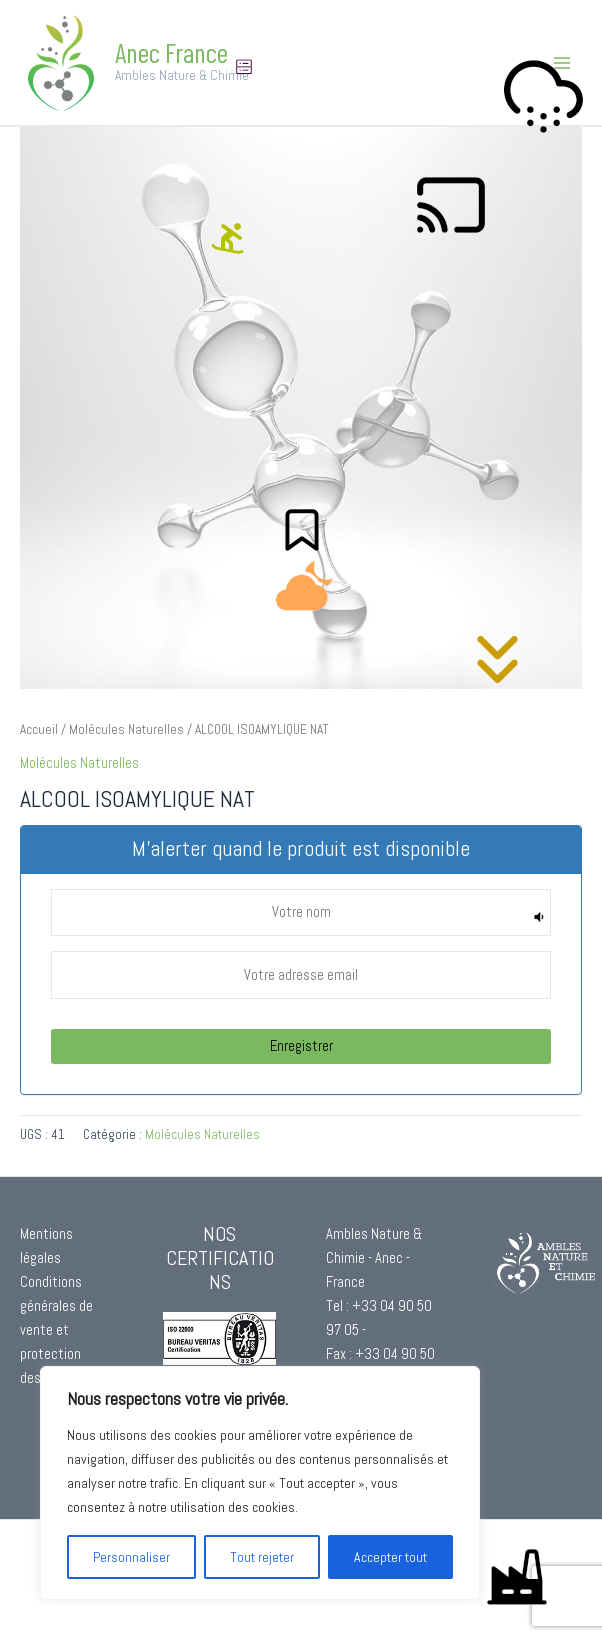 The width and height of the screenshot is (602, 1640). What do you see at coordinates (543, 96) in the screenshot?
I see `indicates snowy weather conditions` at bounding box center [543, 96].